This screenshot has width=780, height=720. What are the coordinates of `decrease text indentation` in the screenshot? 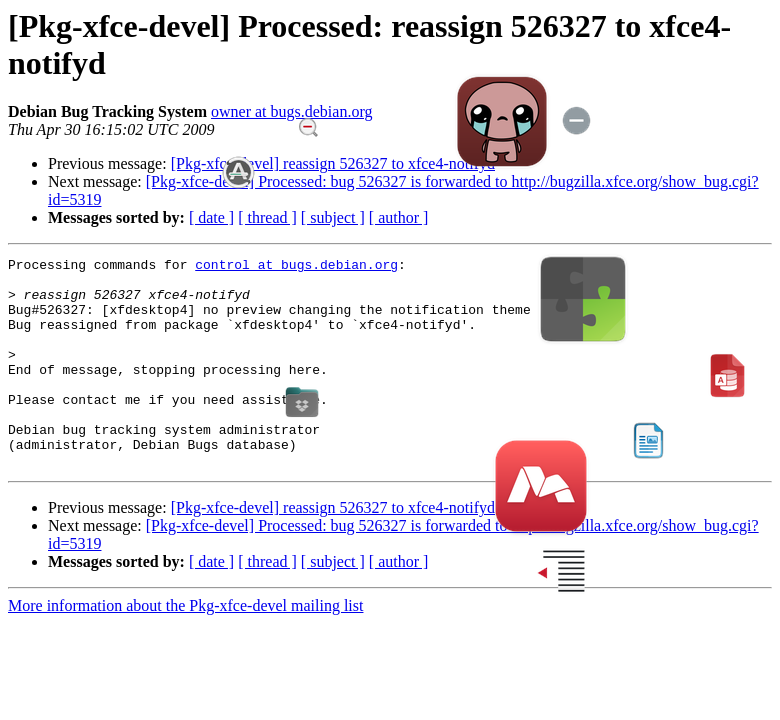 It's located at (562, 572).